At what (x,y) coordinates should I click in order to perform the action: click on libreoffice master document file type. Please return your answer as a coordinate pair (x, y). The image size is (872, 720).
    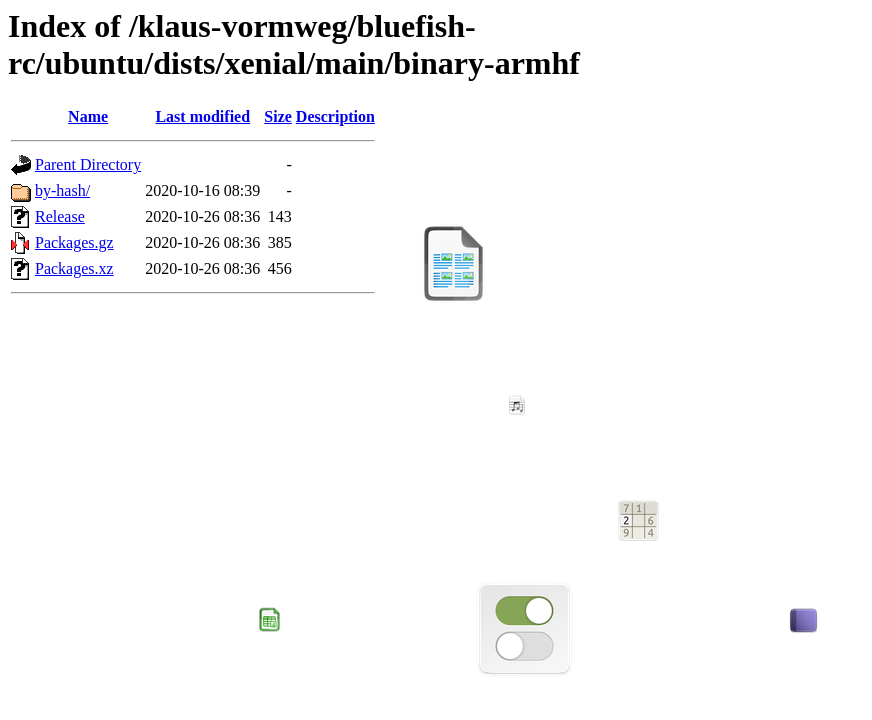
    Looking at the image, I should click on (453, 263).